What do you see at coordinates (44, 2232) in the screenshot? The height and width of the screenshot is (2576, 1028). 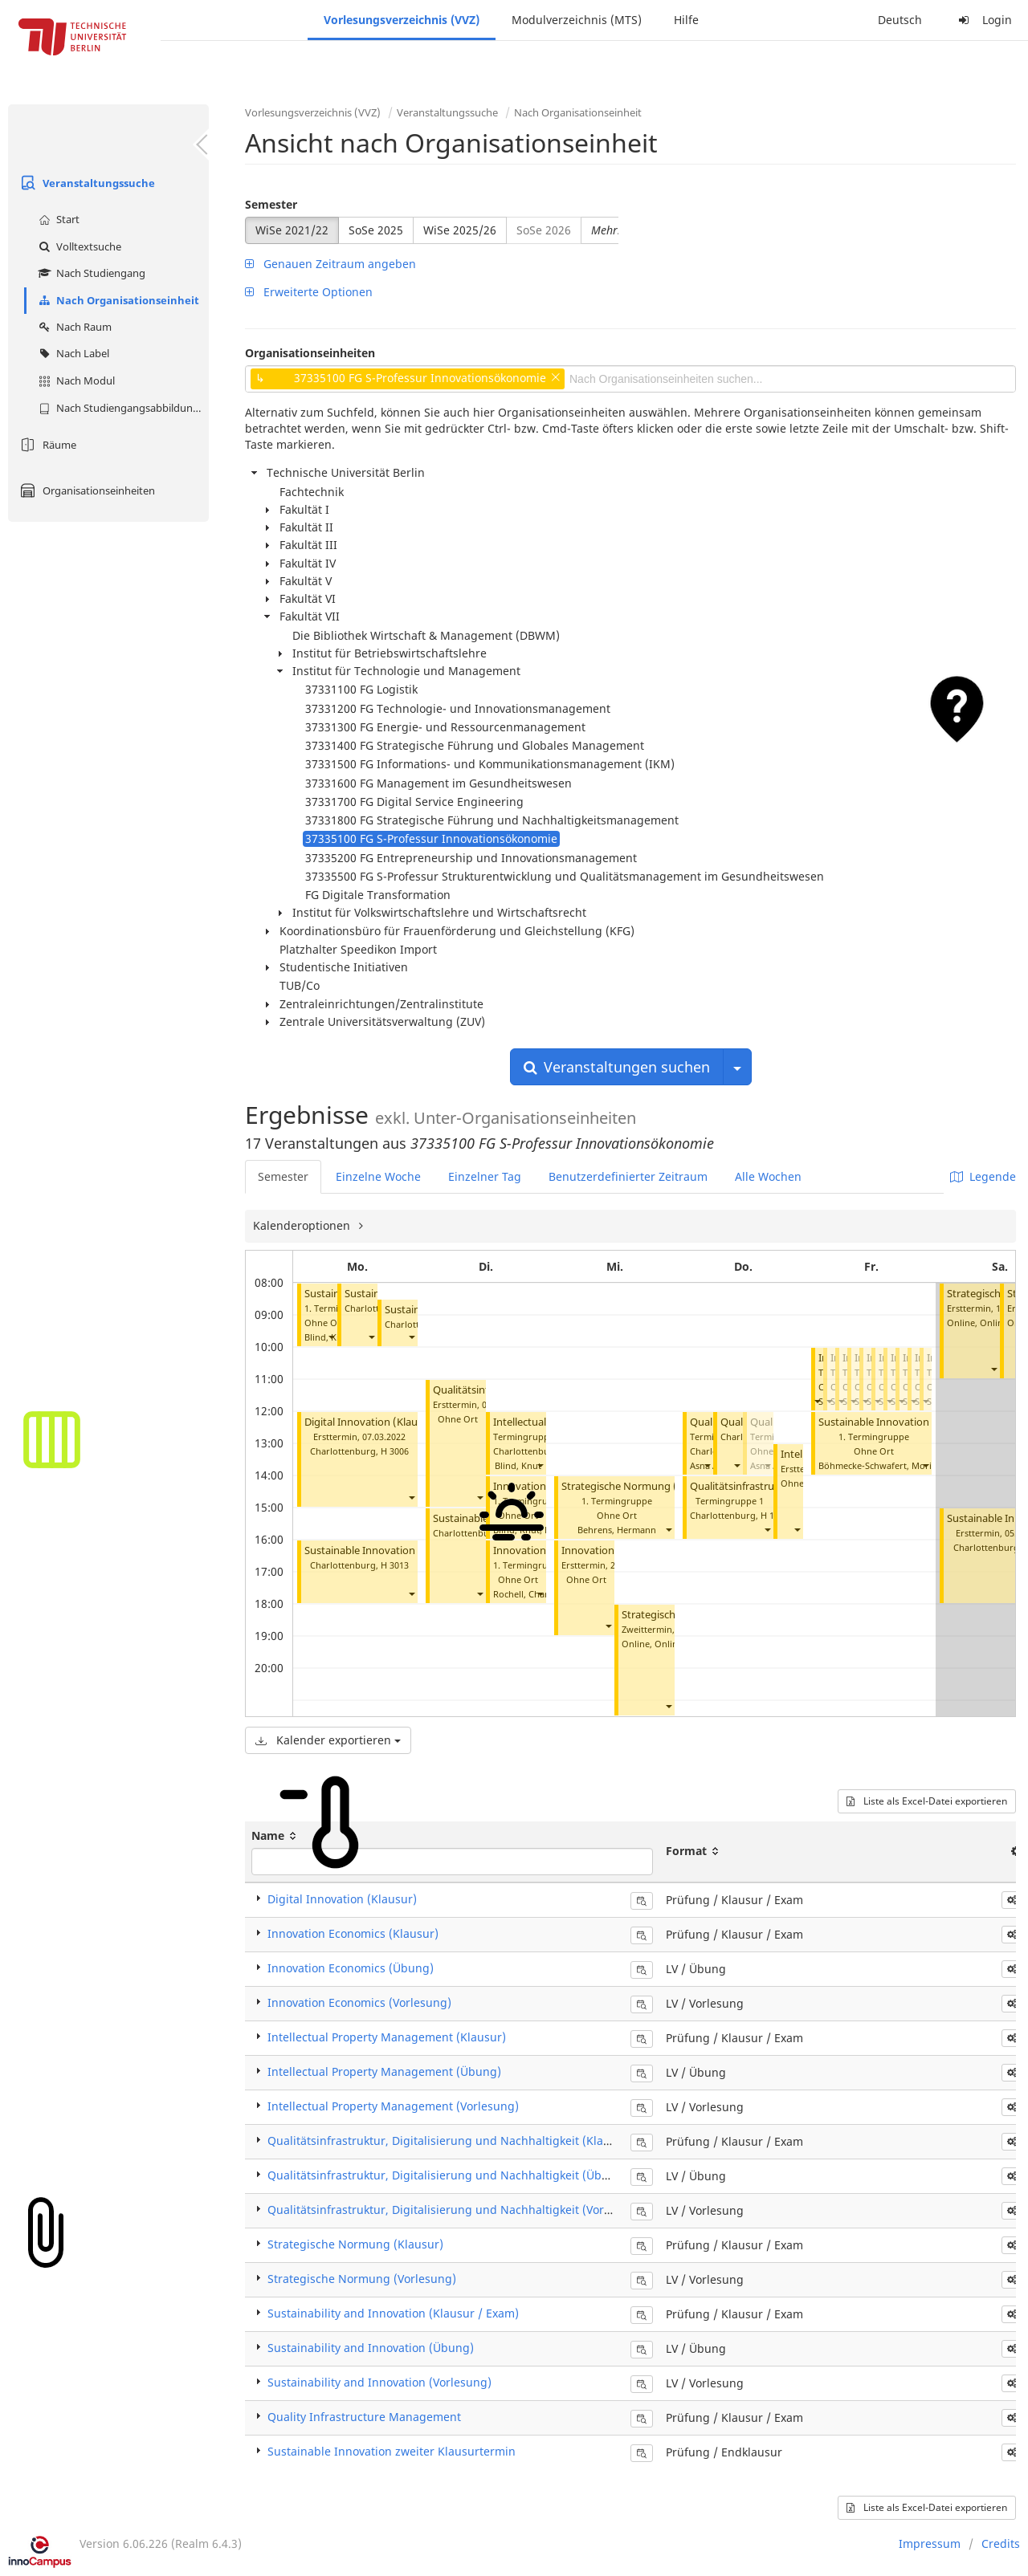 I see `attach a file to your message` at bounding box center [44, 2232].